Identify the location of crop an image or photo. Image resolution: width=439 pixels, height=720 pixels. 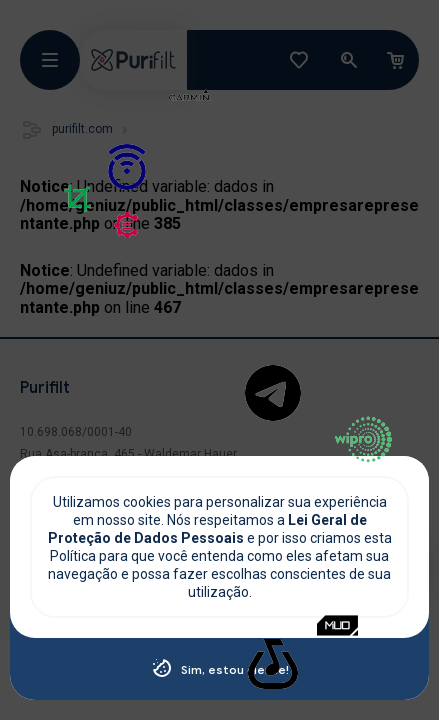
(77, 198).